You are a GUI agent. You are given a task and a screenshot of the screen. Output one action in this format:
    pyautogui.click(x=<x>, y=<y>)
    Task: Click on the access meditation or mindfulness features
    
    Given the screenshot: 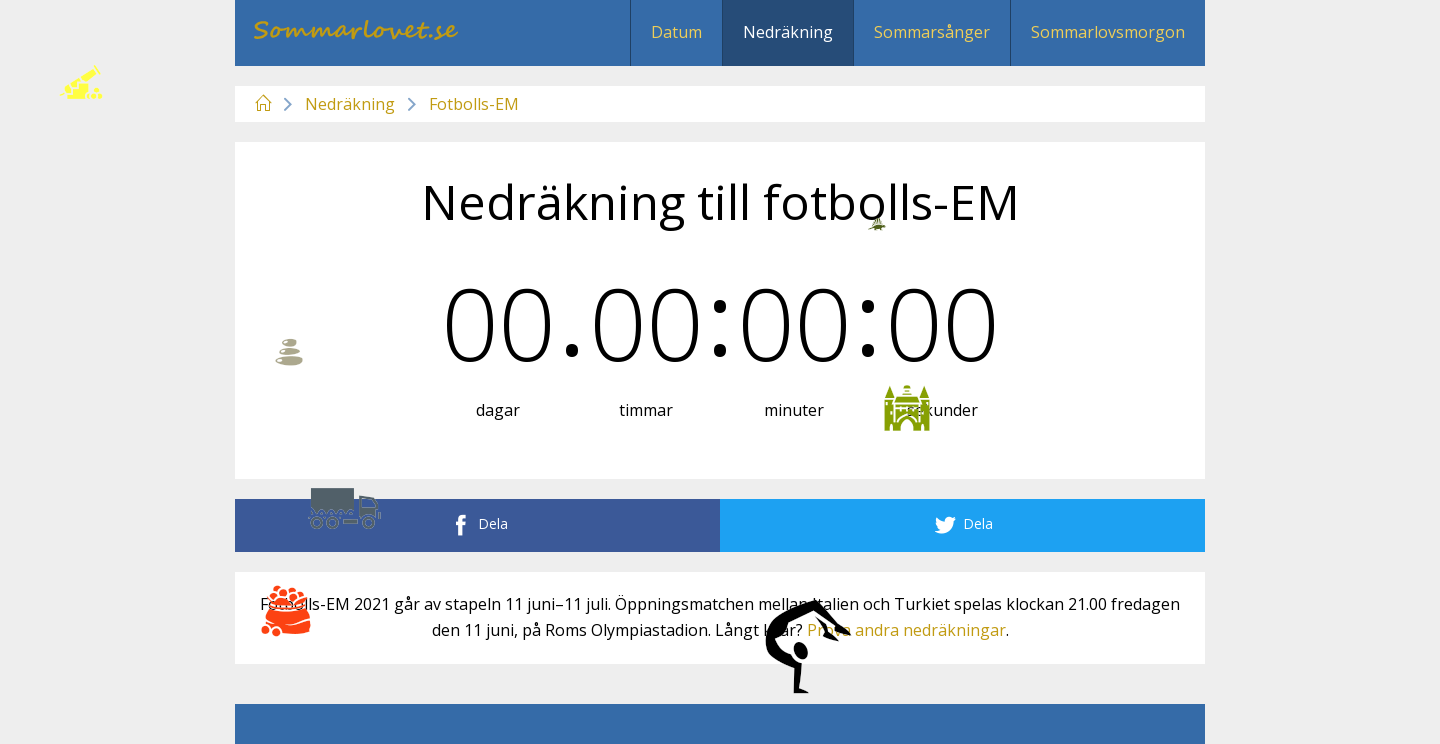 What is the action you would take?
    pyautogui.click(x=289, y=349)
    